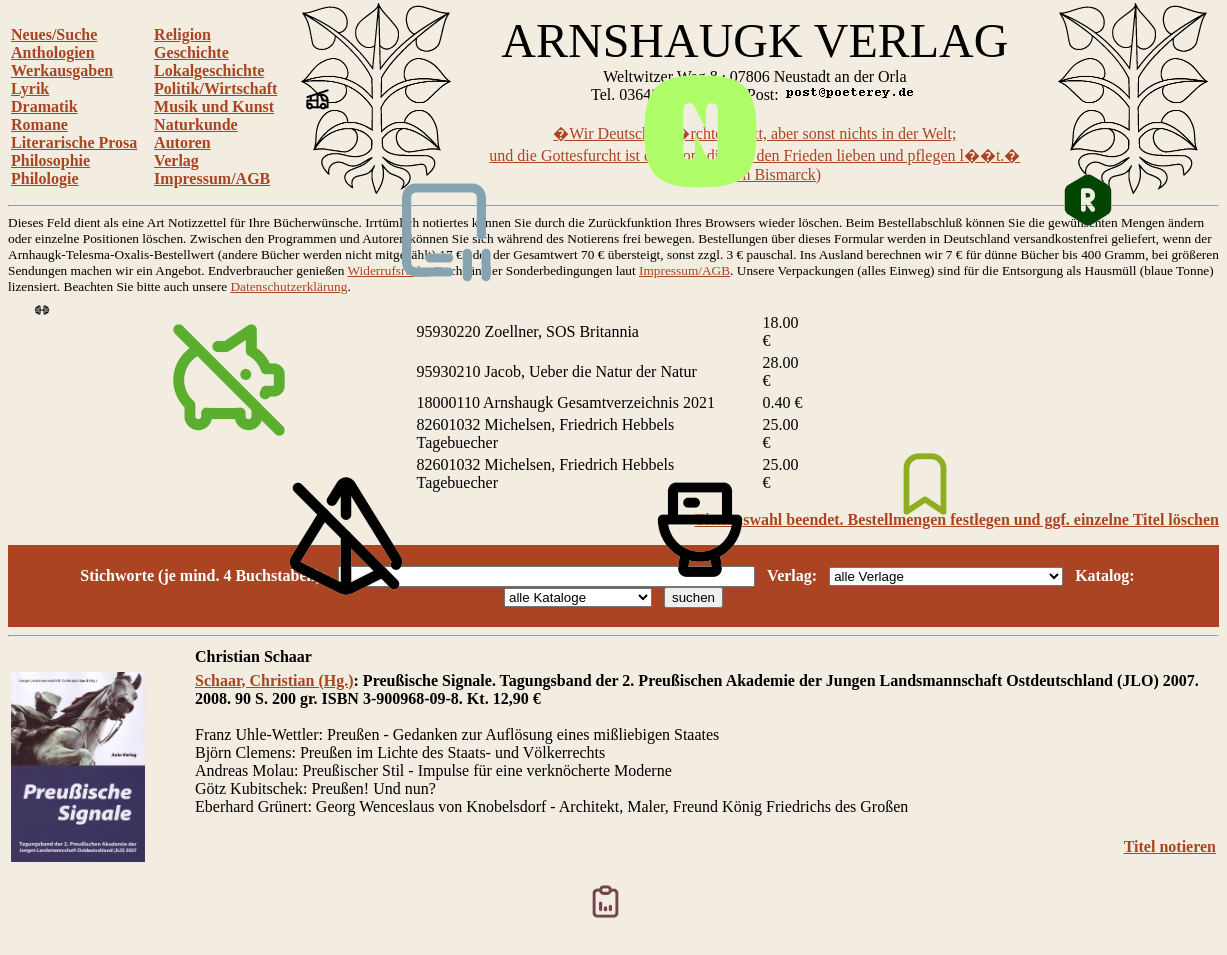 This screenshot has height=955, width=1227. What do you see at coordinates (605, 901) in the screenshot?
I see `view clipboard with data or statistics` at bounding box center [605, 901].